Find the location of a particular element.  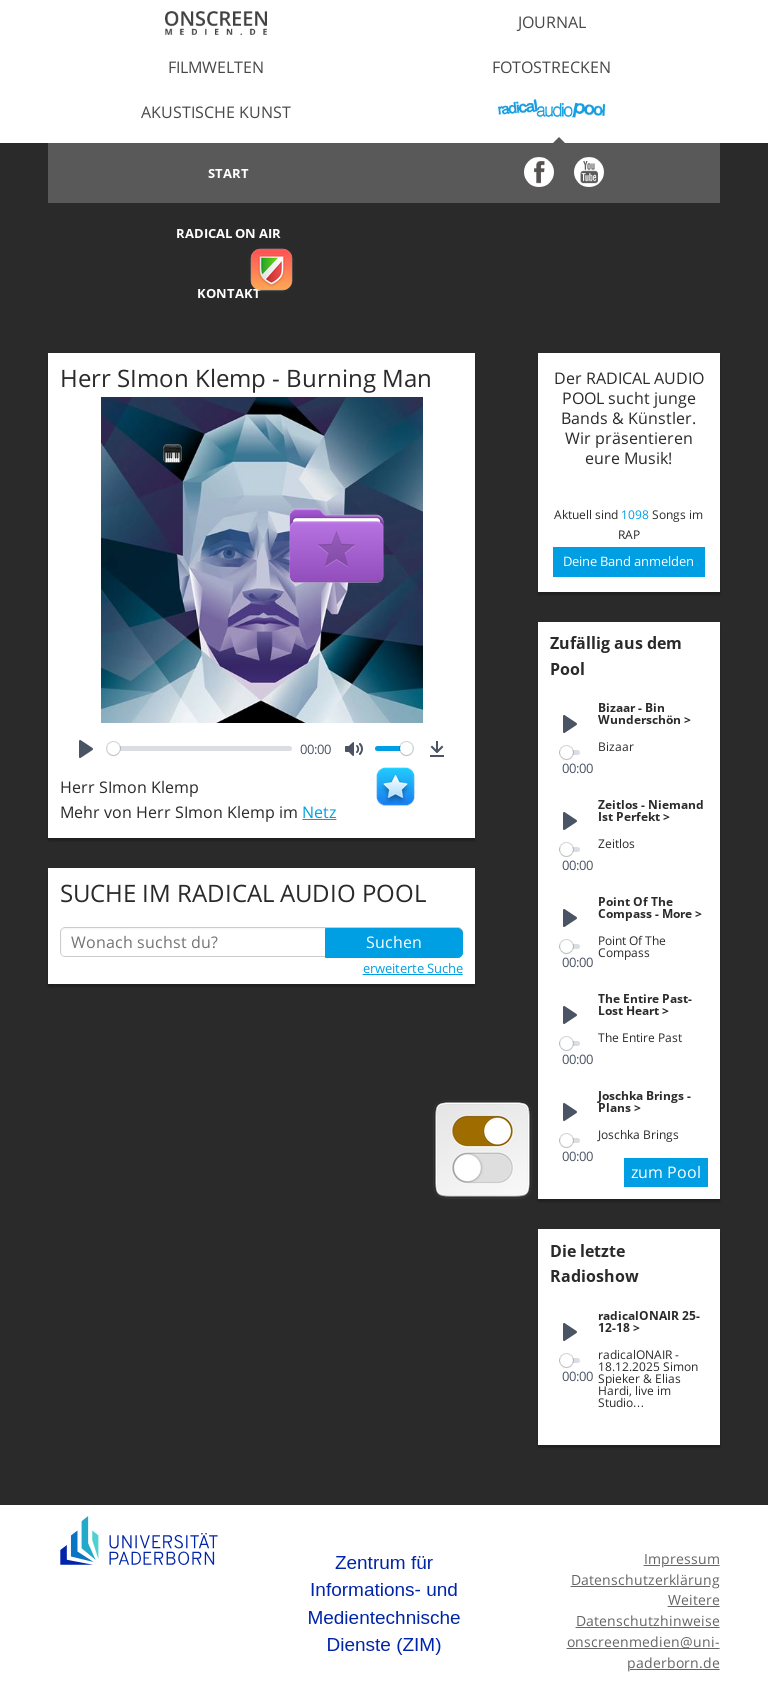

open firewall configuration settings is located at coordinates (271, 269).